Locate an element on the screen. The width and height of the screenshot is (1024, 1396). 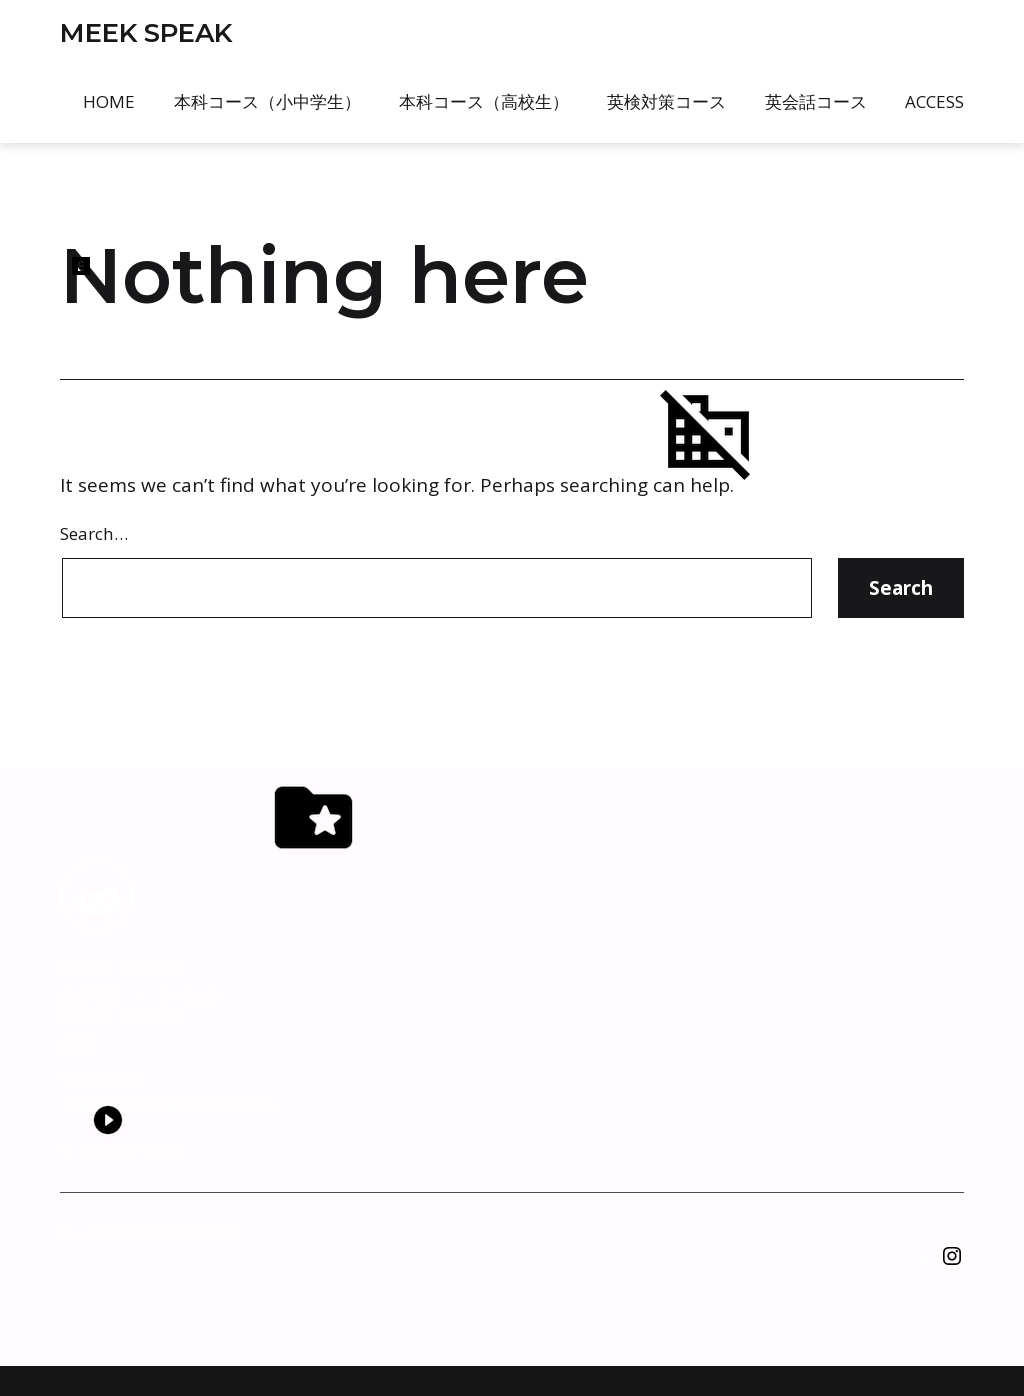
indicates explicit content warning is located at coordinates (81, 266).